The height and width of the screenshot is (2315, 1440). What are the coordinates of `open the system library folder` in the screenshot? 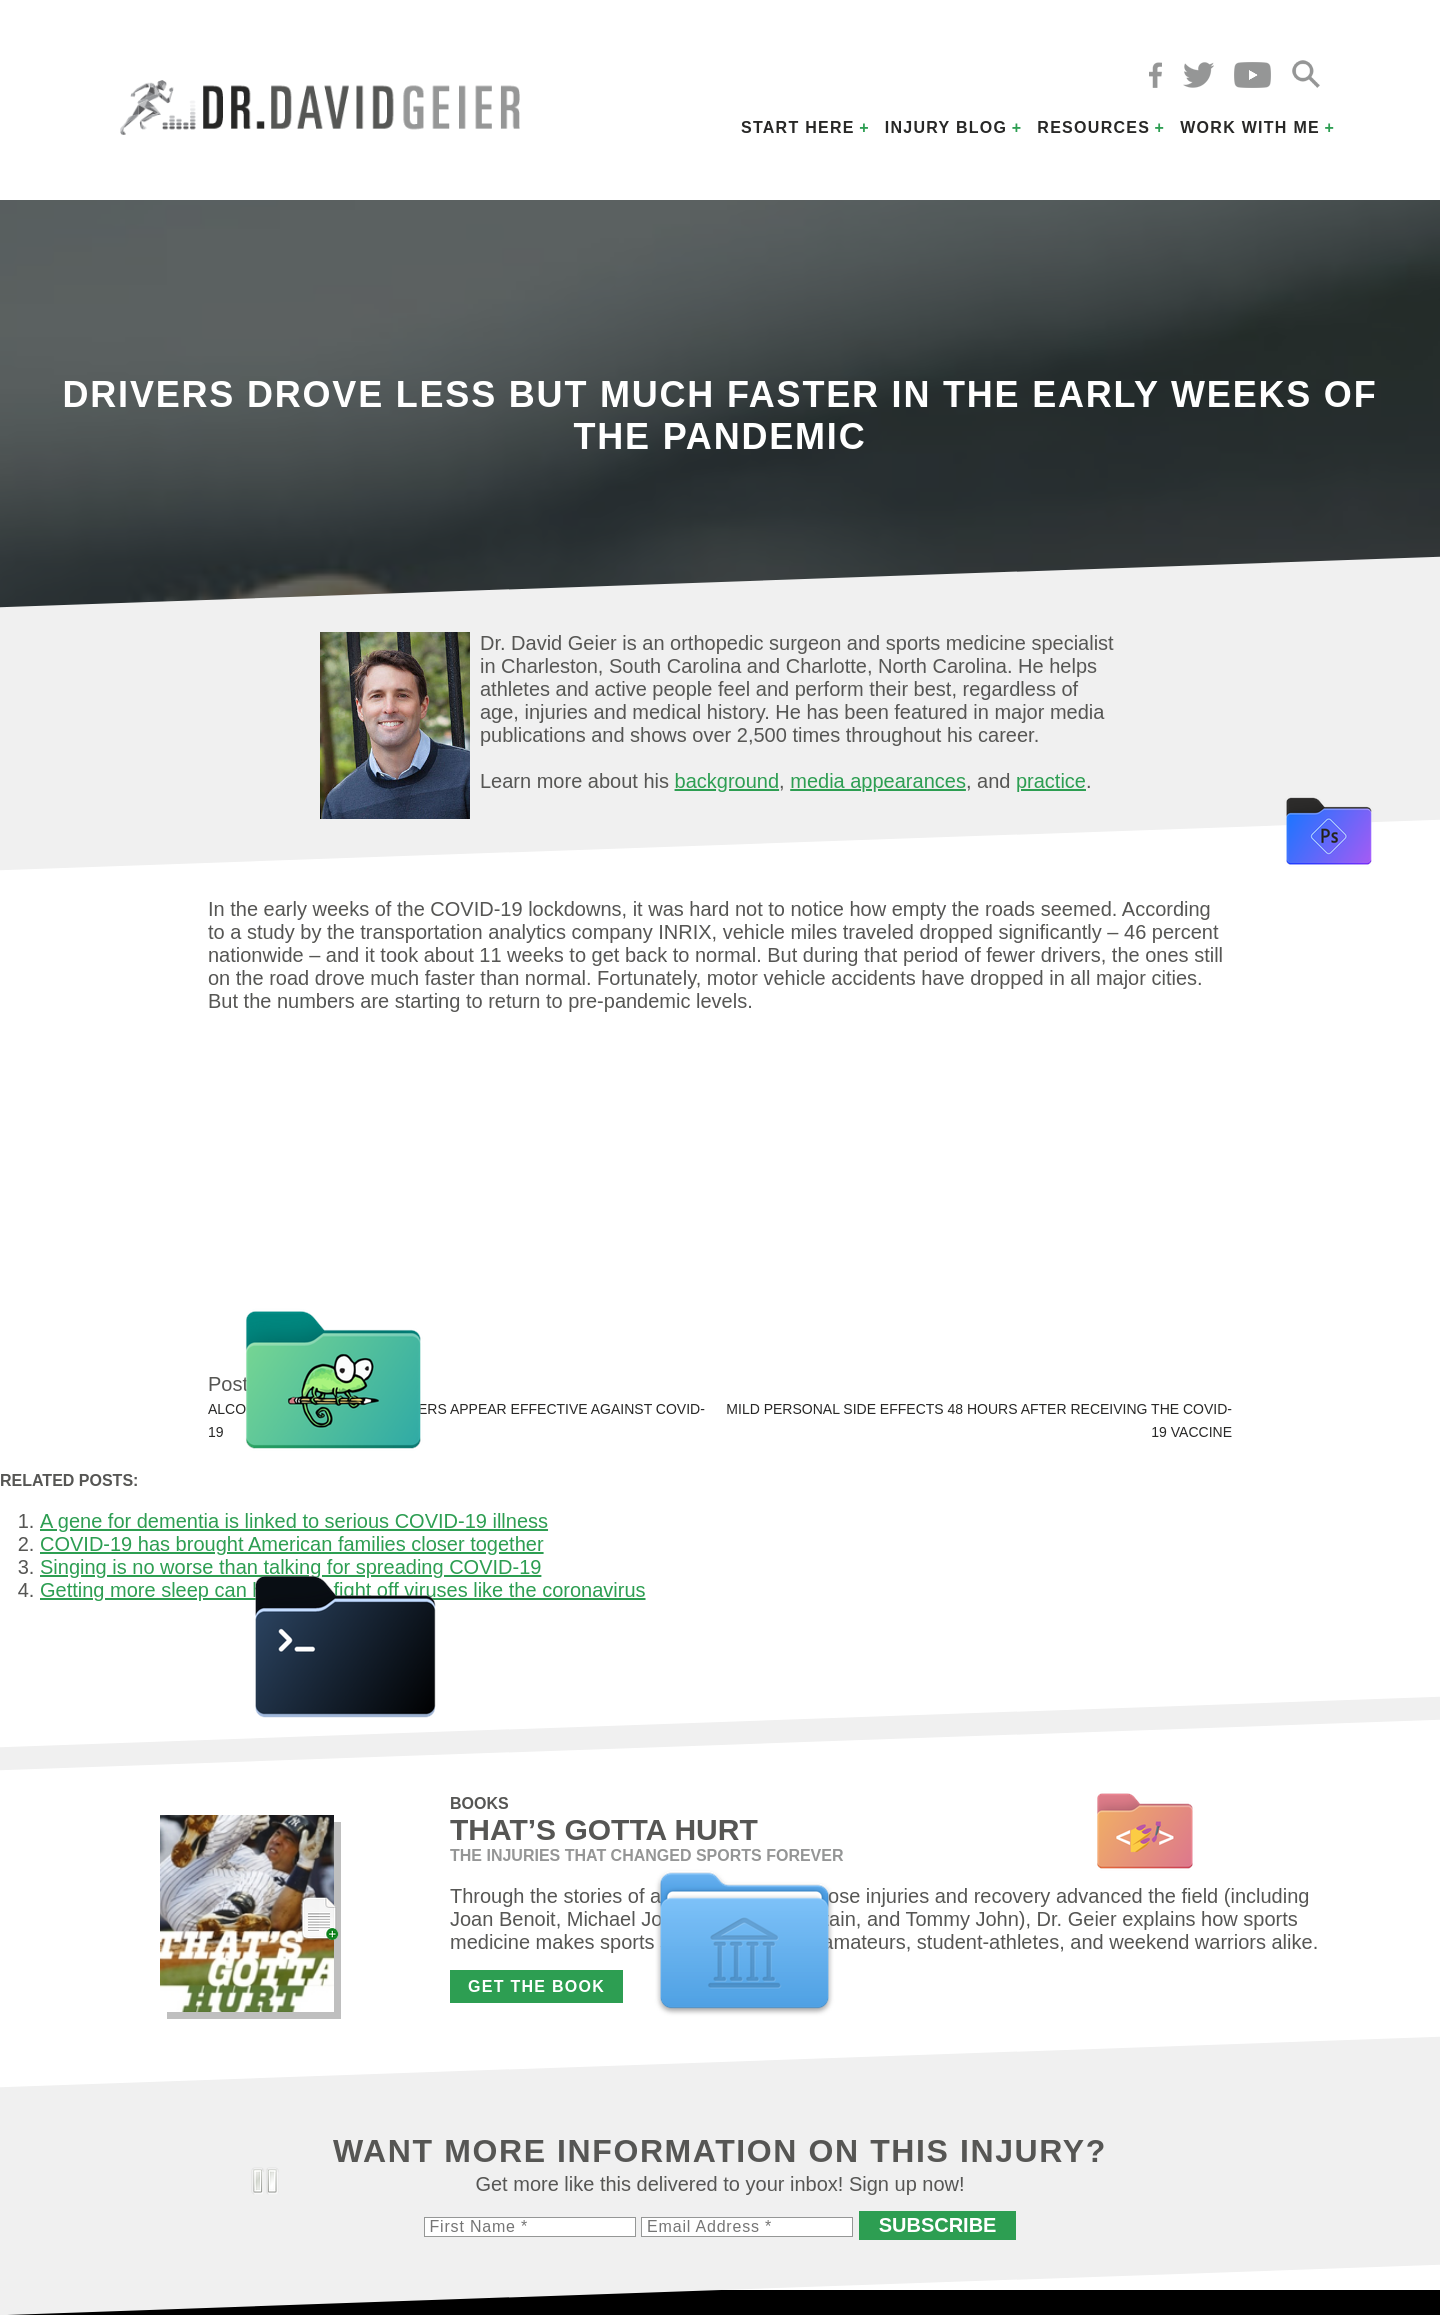 It's located at (744, 1940).